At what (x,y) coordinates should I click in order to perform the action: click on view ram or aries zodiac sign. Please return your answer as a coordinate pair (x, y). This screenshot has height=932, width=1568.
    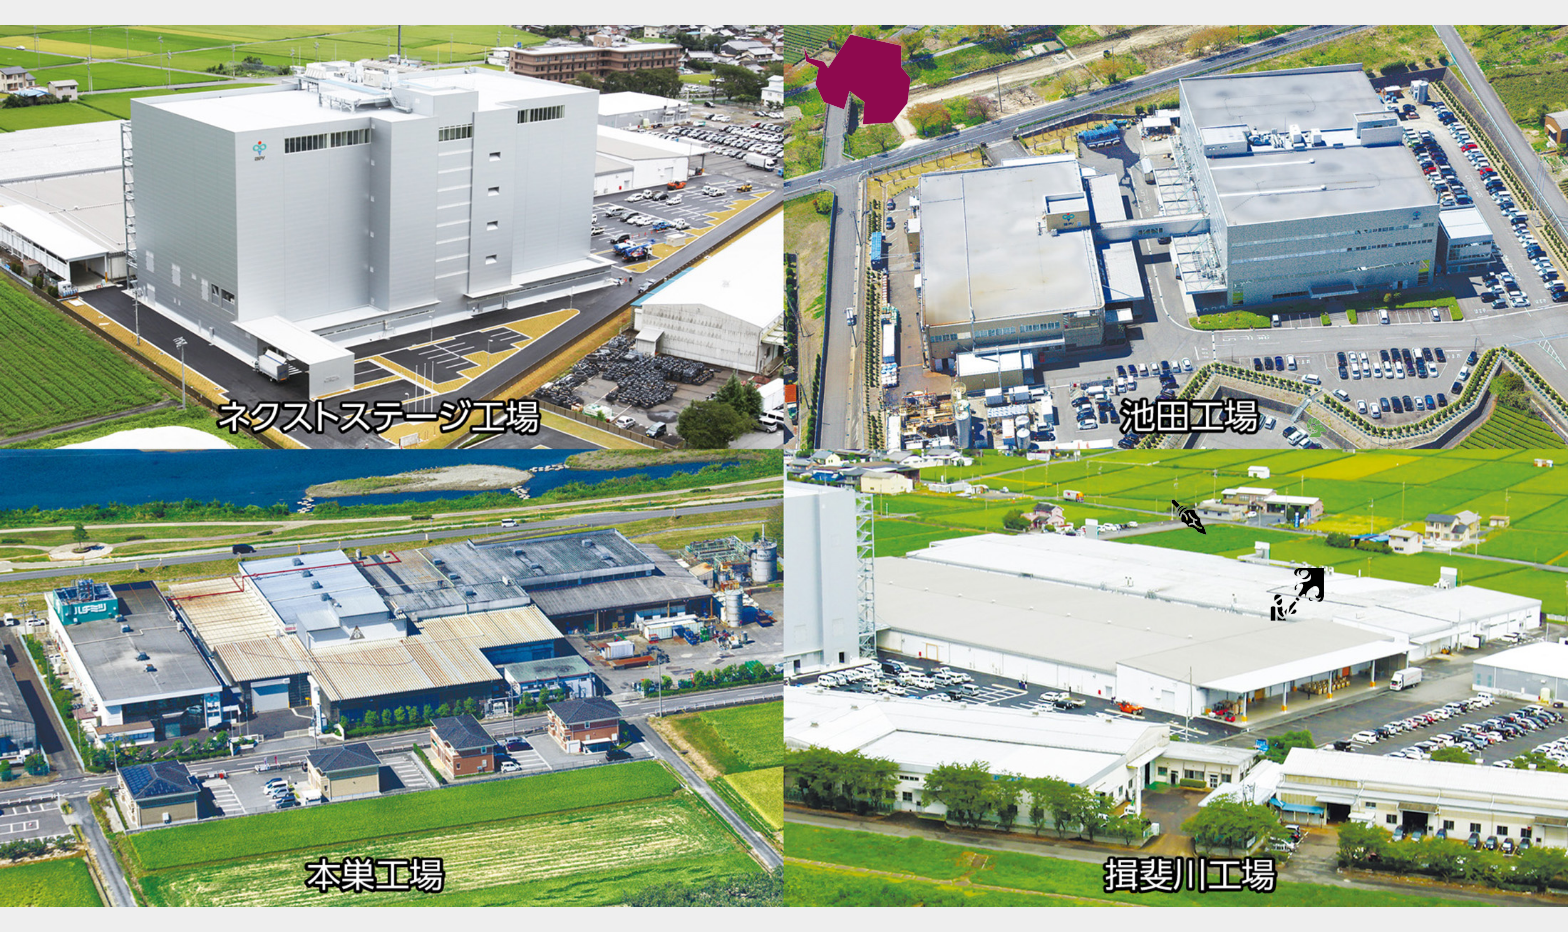
    Looking at the image, I should click on (1316, 427).